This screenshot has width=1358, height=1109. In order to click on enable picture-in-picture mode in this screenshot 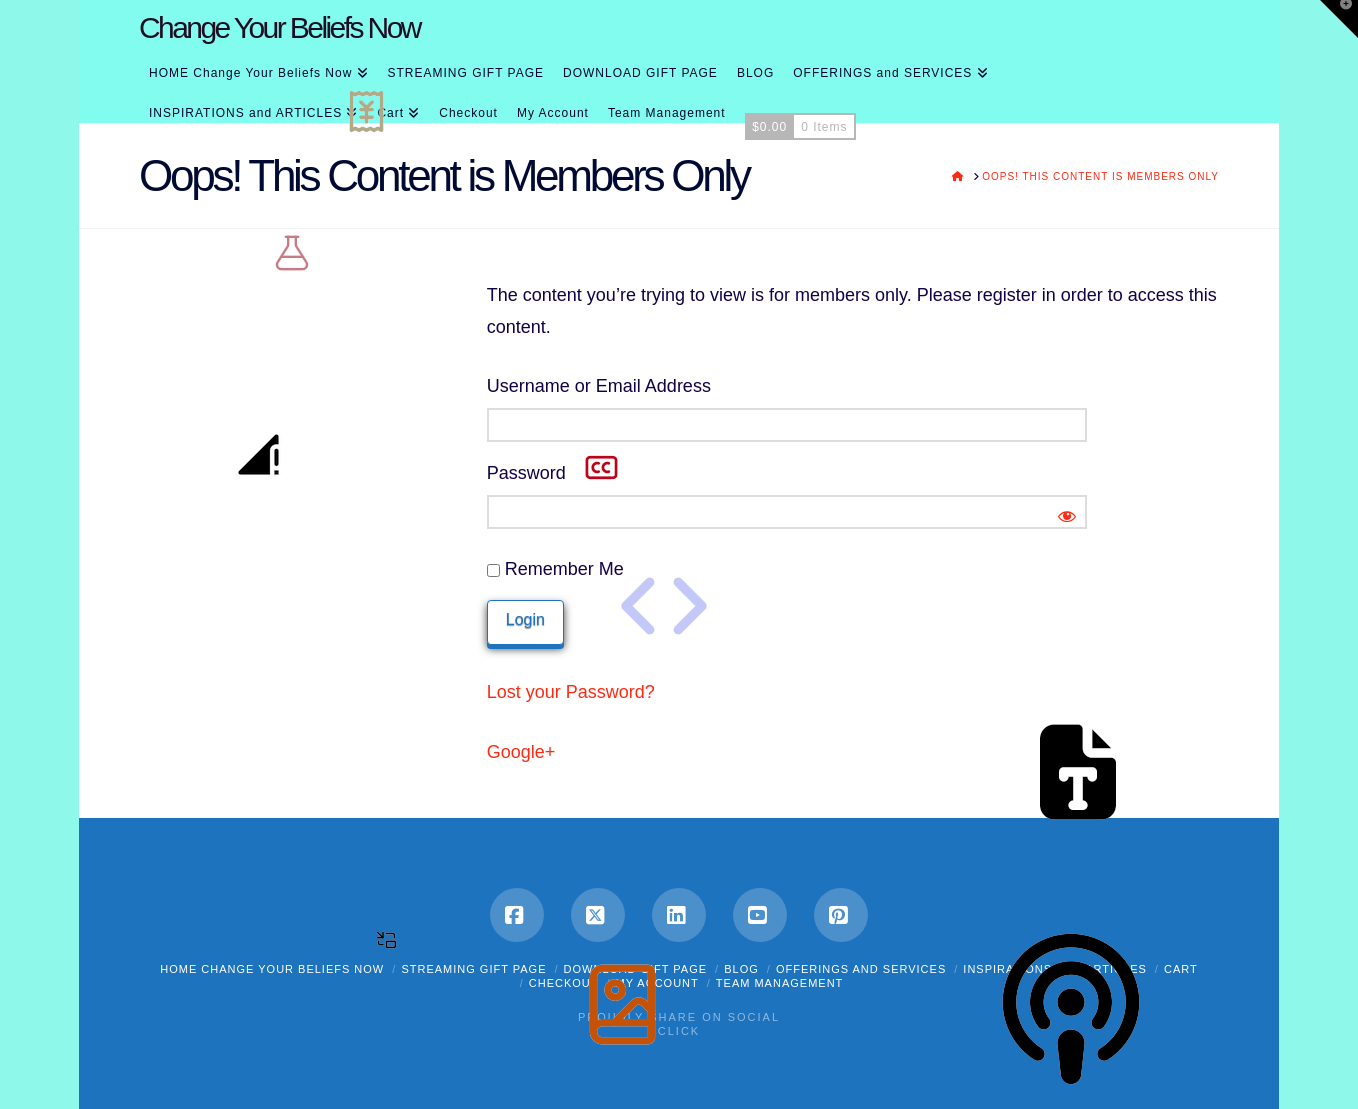, I will do `click(386, 939)`.